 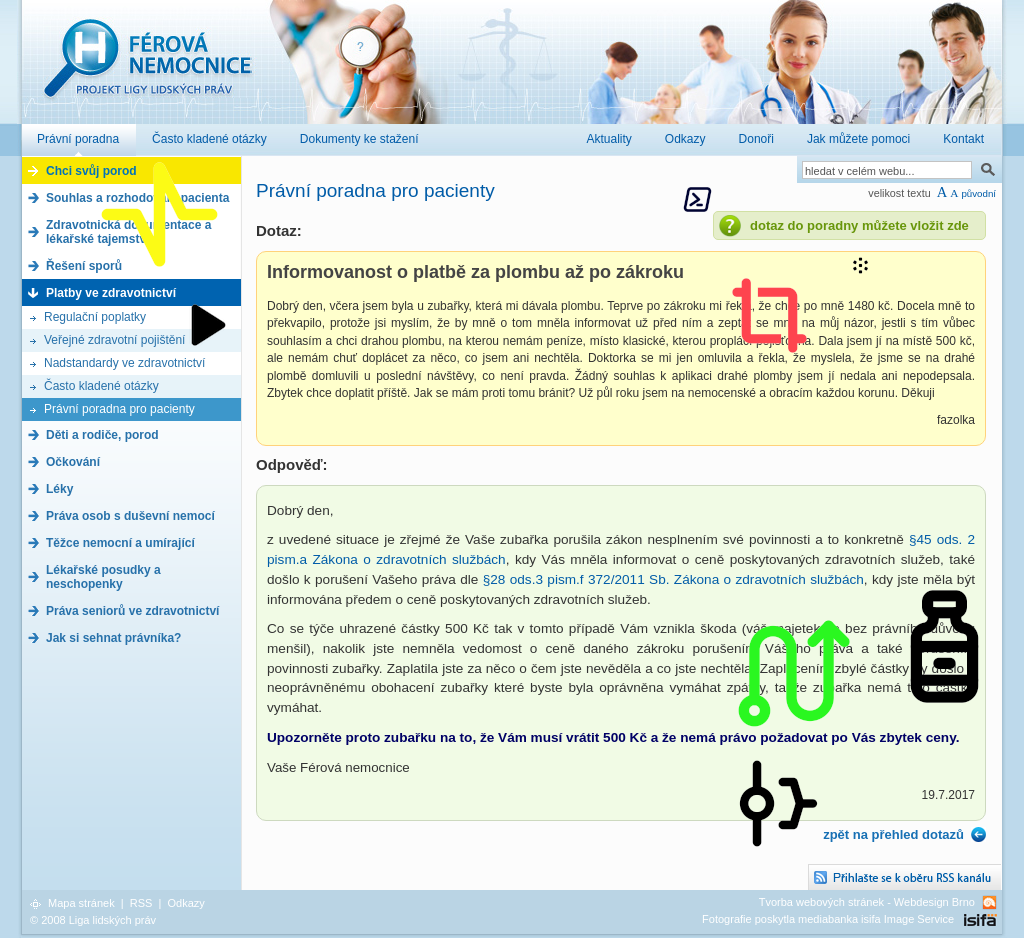 What do you see at coordinates (860, 265) in the screenshot?
I see `denodo brand logo` at bounding box center [860, 265].